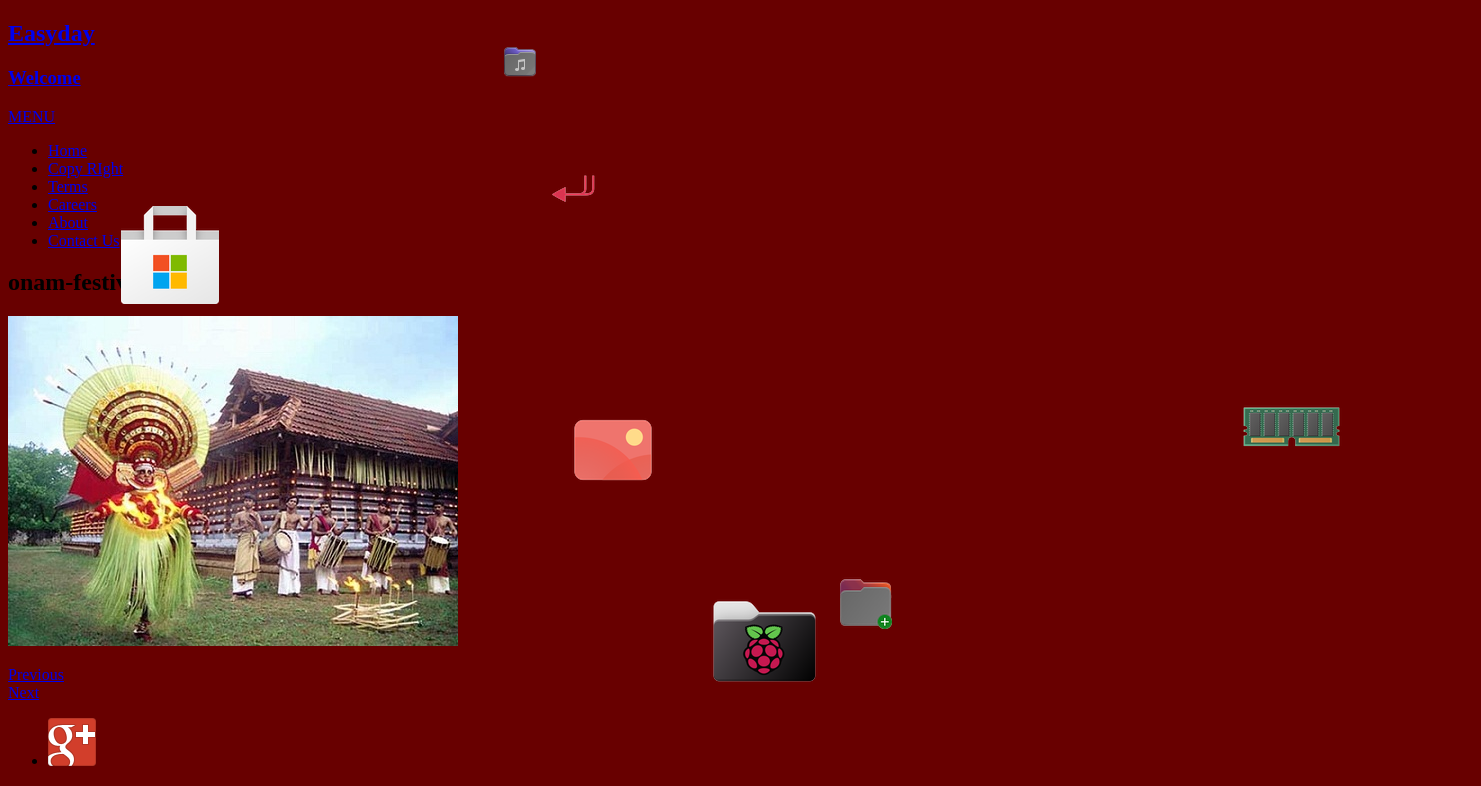 The width and height of the screenshot is (1481, 786). What do you see at coordinates (1291, 428) in the screenshot?
I see `view system memory information` at bounding box center [1291, 428].